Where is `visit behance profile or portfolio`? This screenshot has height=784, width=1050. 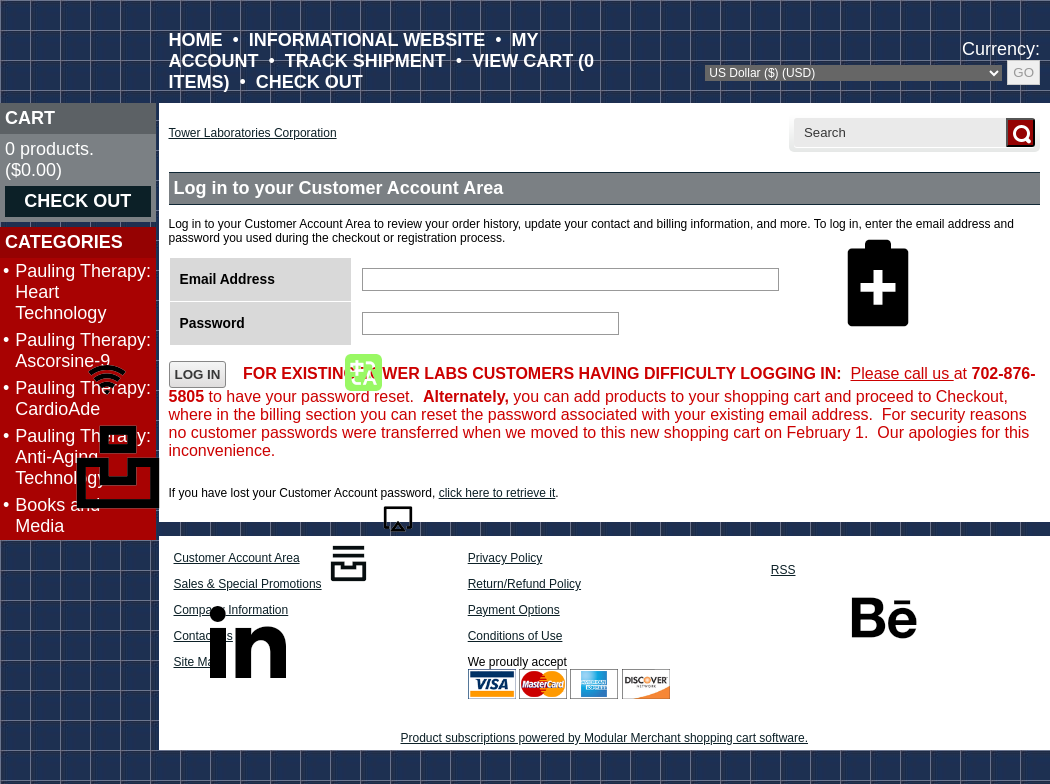 visit behance profile or portfolio is located at coordinates (884, 617).